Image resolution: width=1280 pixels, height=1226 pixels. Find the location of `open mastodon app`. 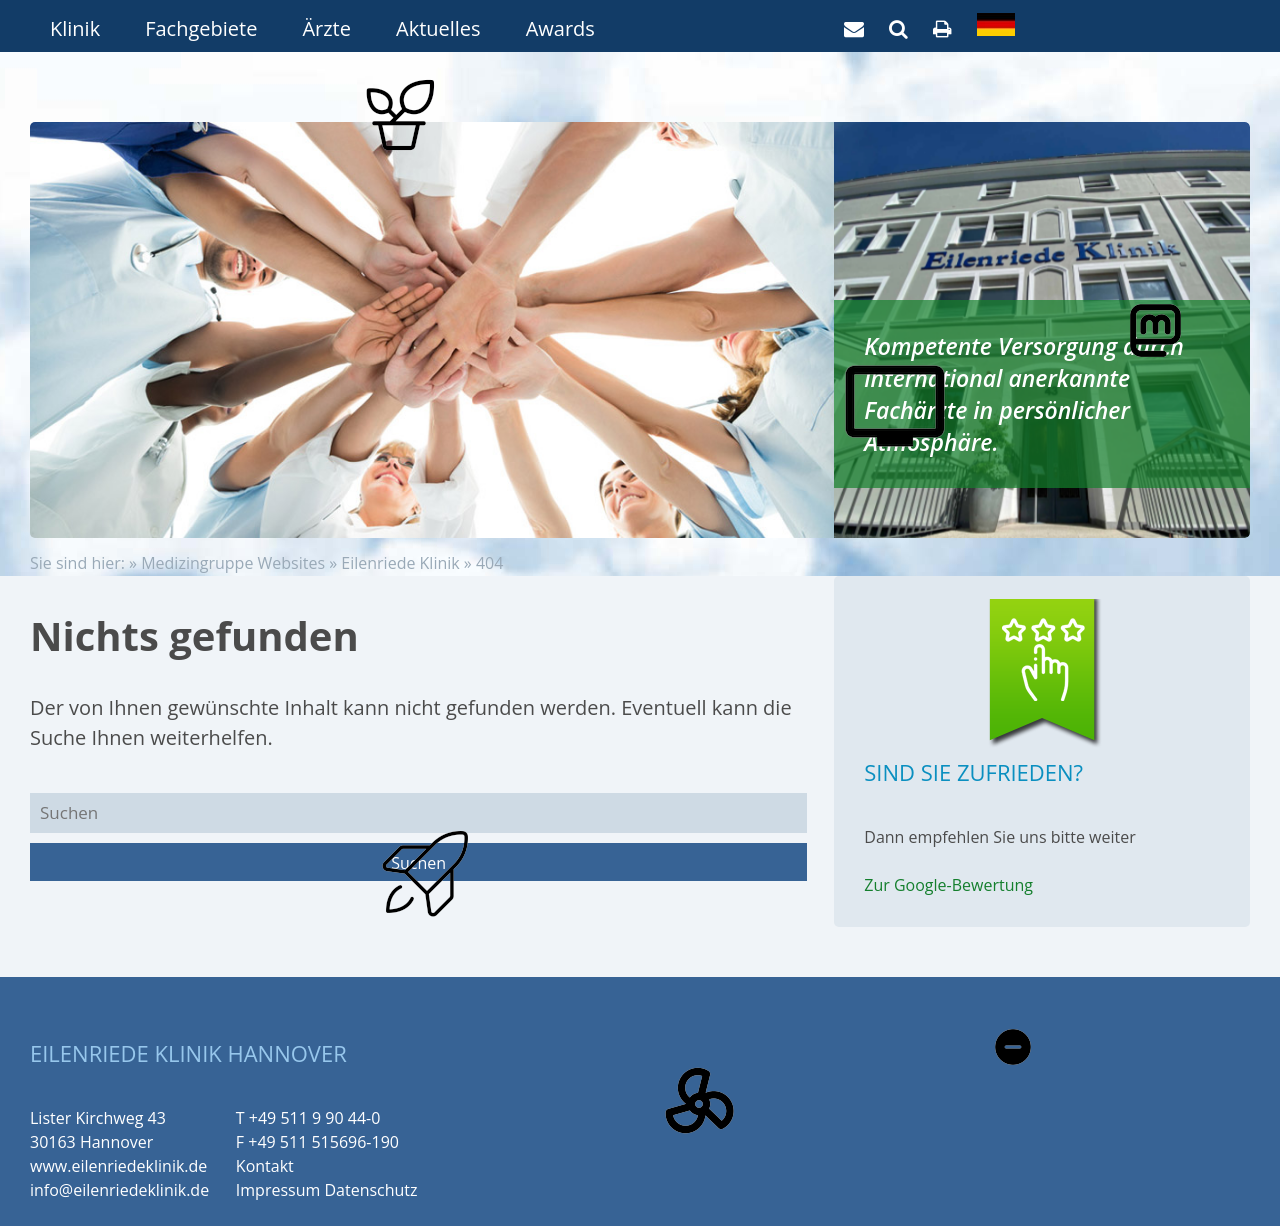

open mastodon app is located at coordinates (1155, 329).